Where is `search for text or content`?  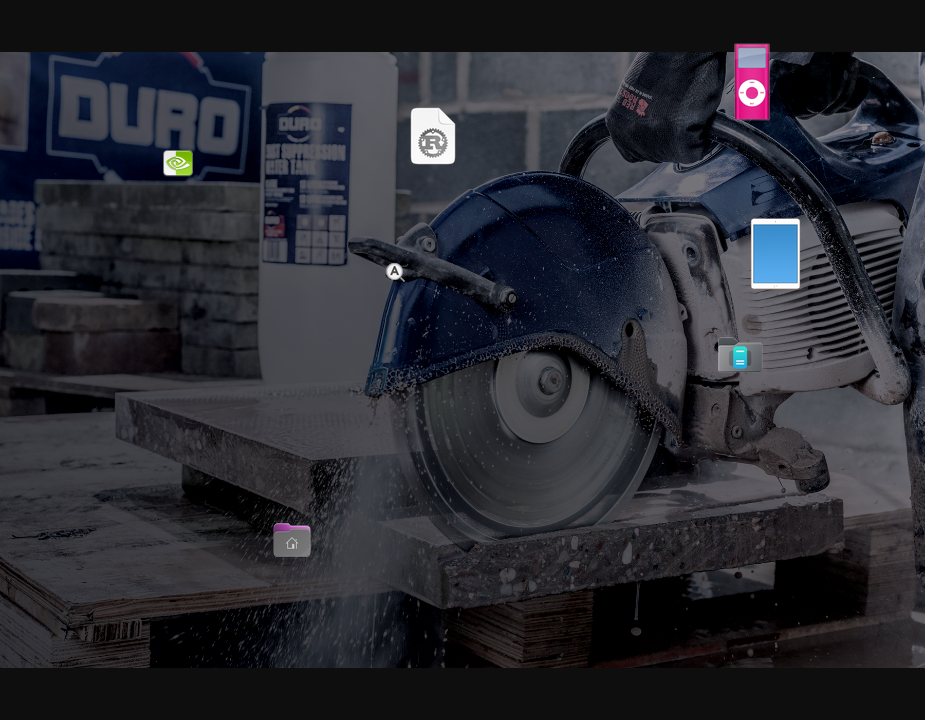 search for text or content is located at coordinates (395, 272).